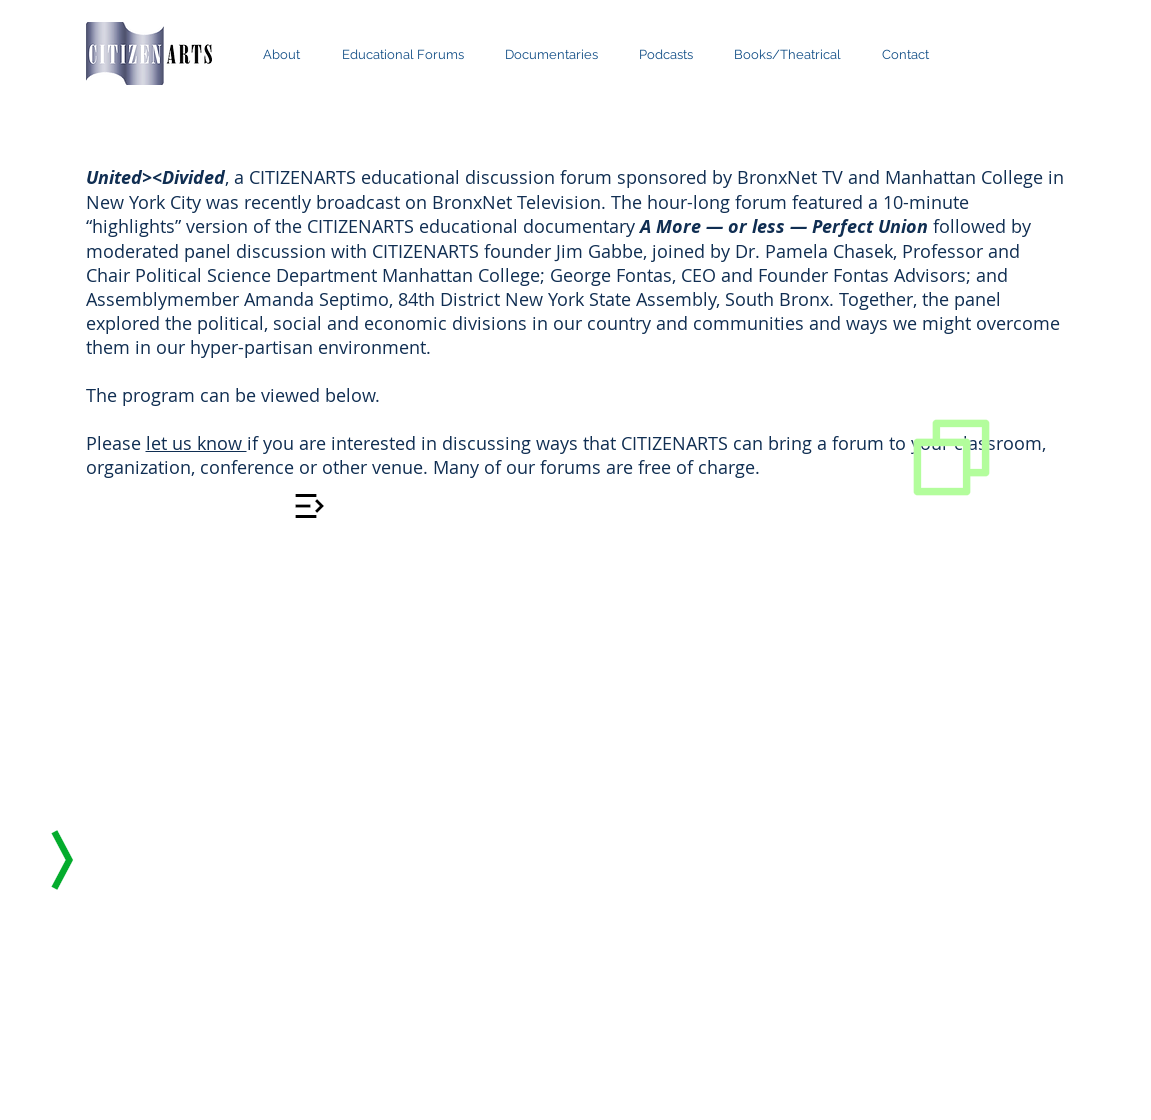 The image size is (1151, 1120). What do you see at coordinates (61, 860) in the screenshot?
I see `navigate to the next item or page` at bounding box center [61, 860].